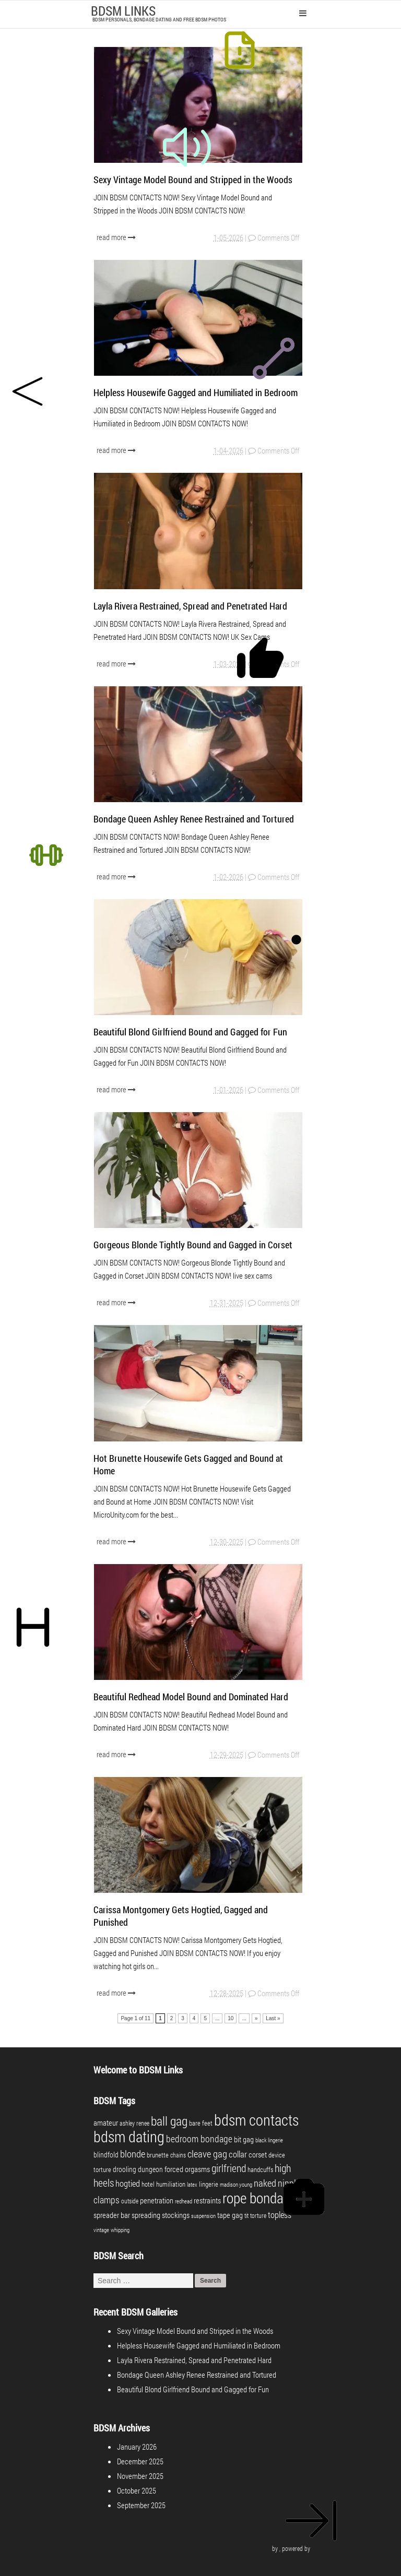  What do you see at coordinates (304, 2198) in the screenshot?
I see `add a new photo` at bounding box center [304, 2198].